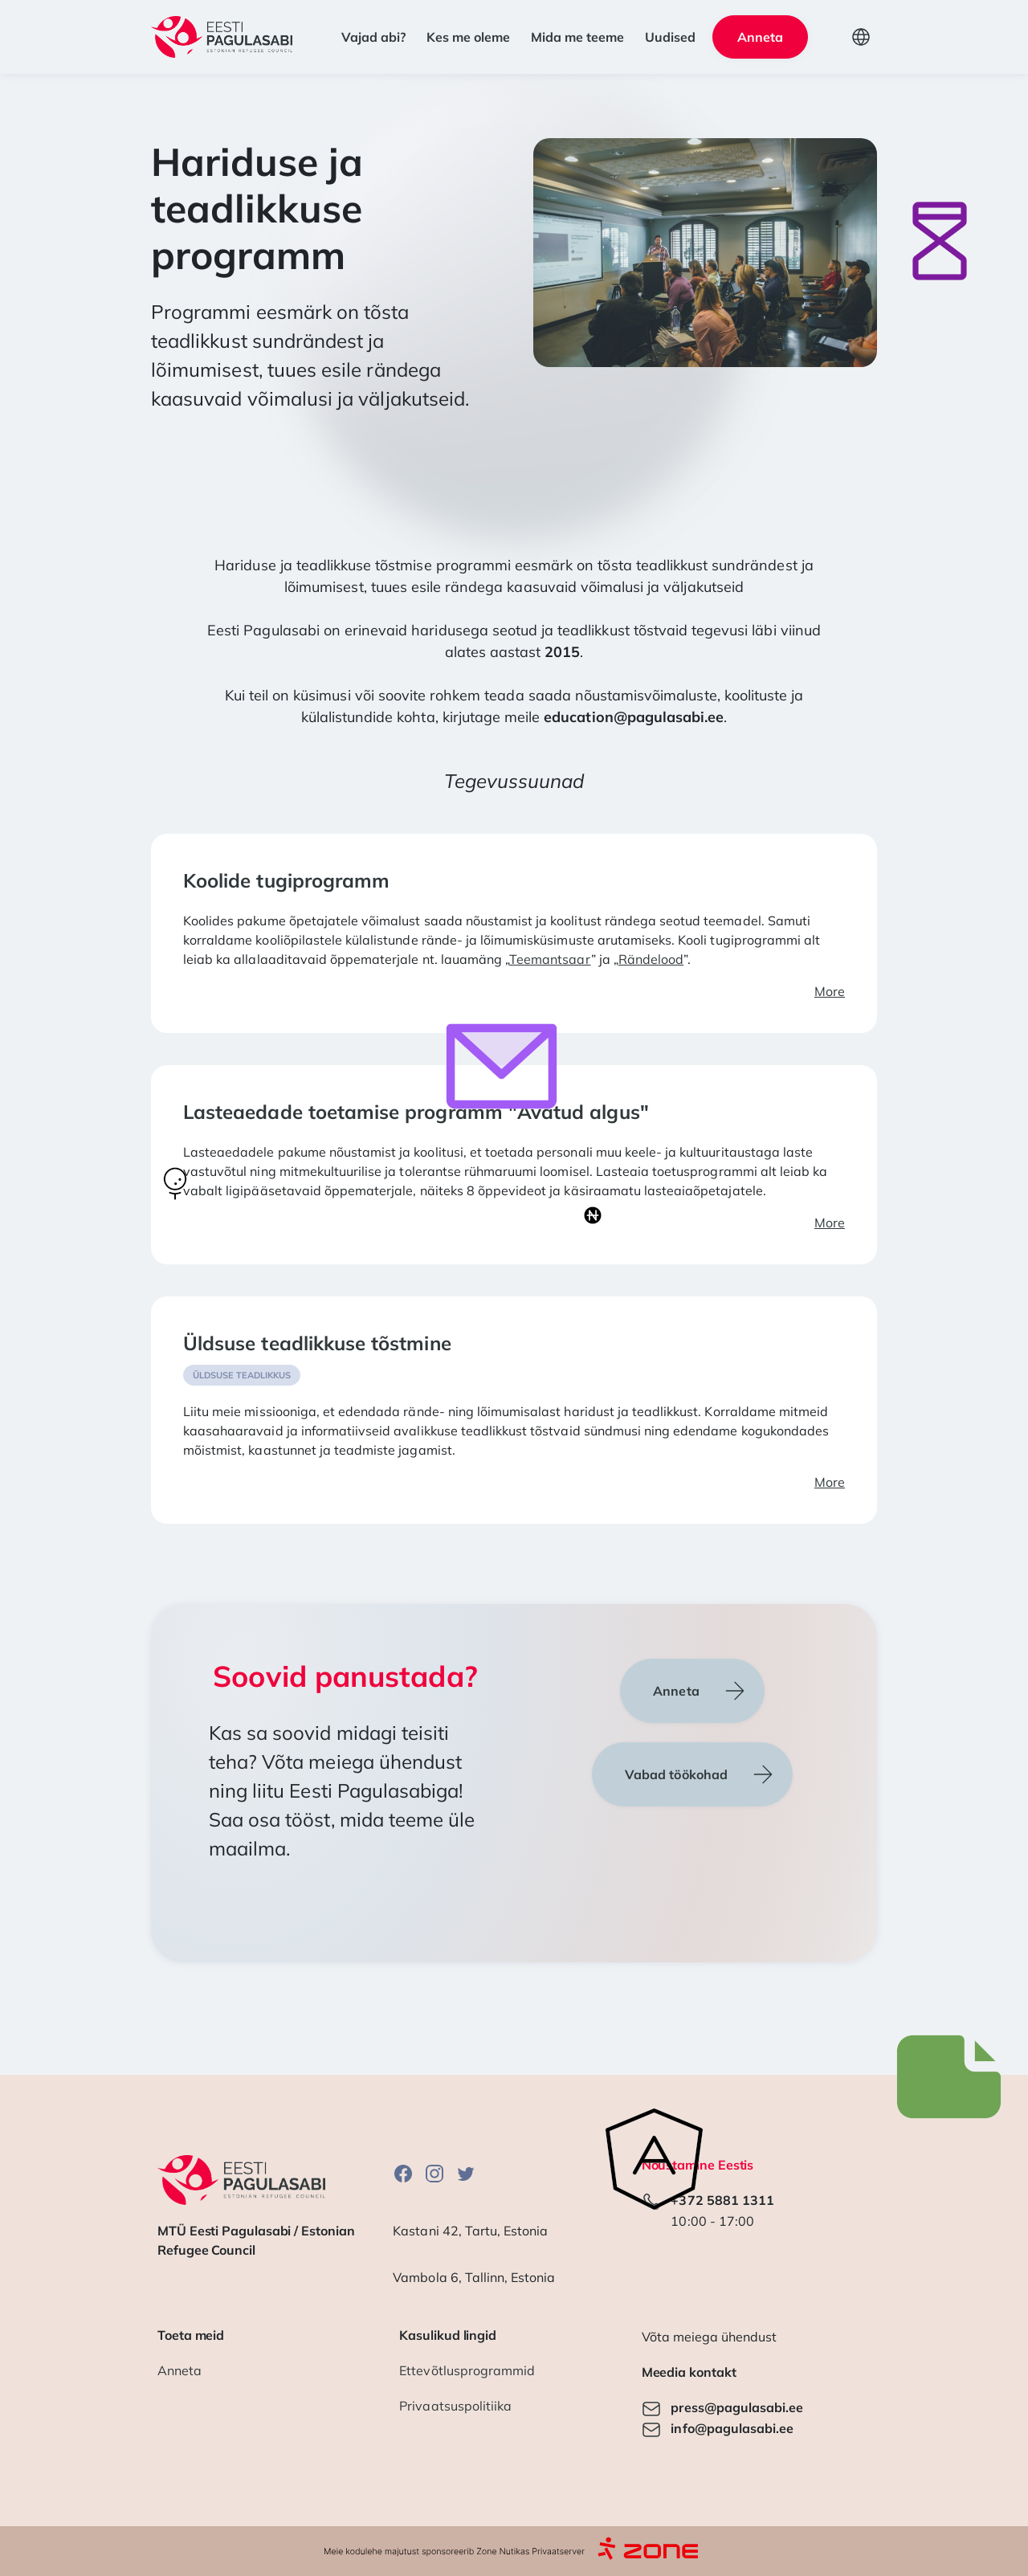 Image resolution: width=1028 pixels, height=2576 pixels. I want to click on open your inbox or email, so click(501, 1066).